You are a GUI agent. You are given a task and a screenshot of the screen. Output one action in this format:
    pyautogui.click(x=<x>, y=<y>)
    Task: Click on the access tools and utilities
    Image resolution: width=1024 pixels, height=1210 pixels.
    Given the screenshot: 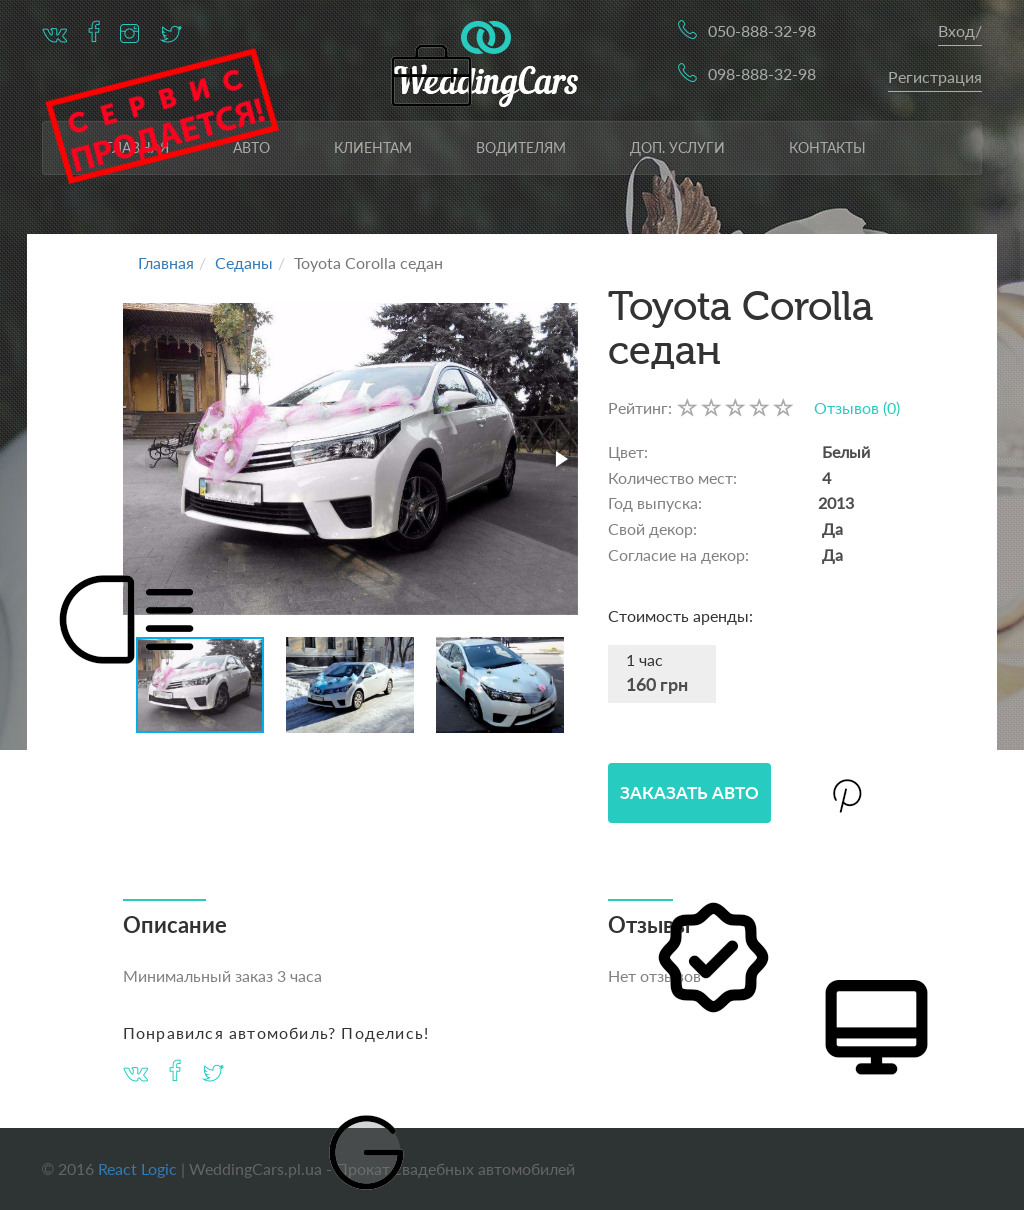 What is the action you would take?
    pyautogui.click(x=431, y=78)
    